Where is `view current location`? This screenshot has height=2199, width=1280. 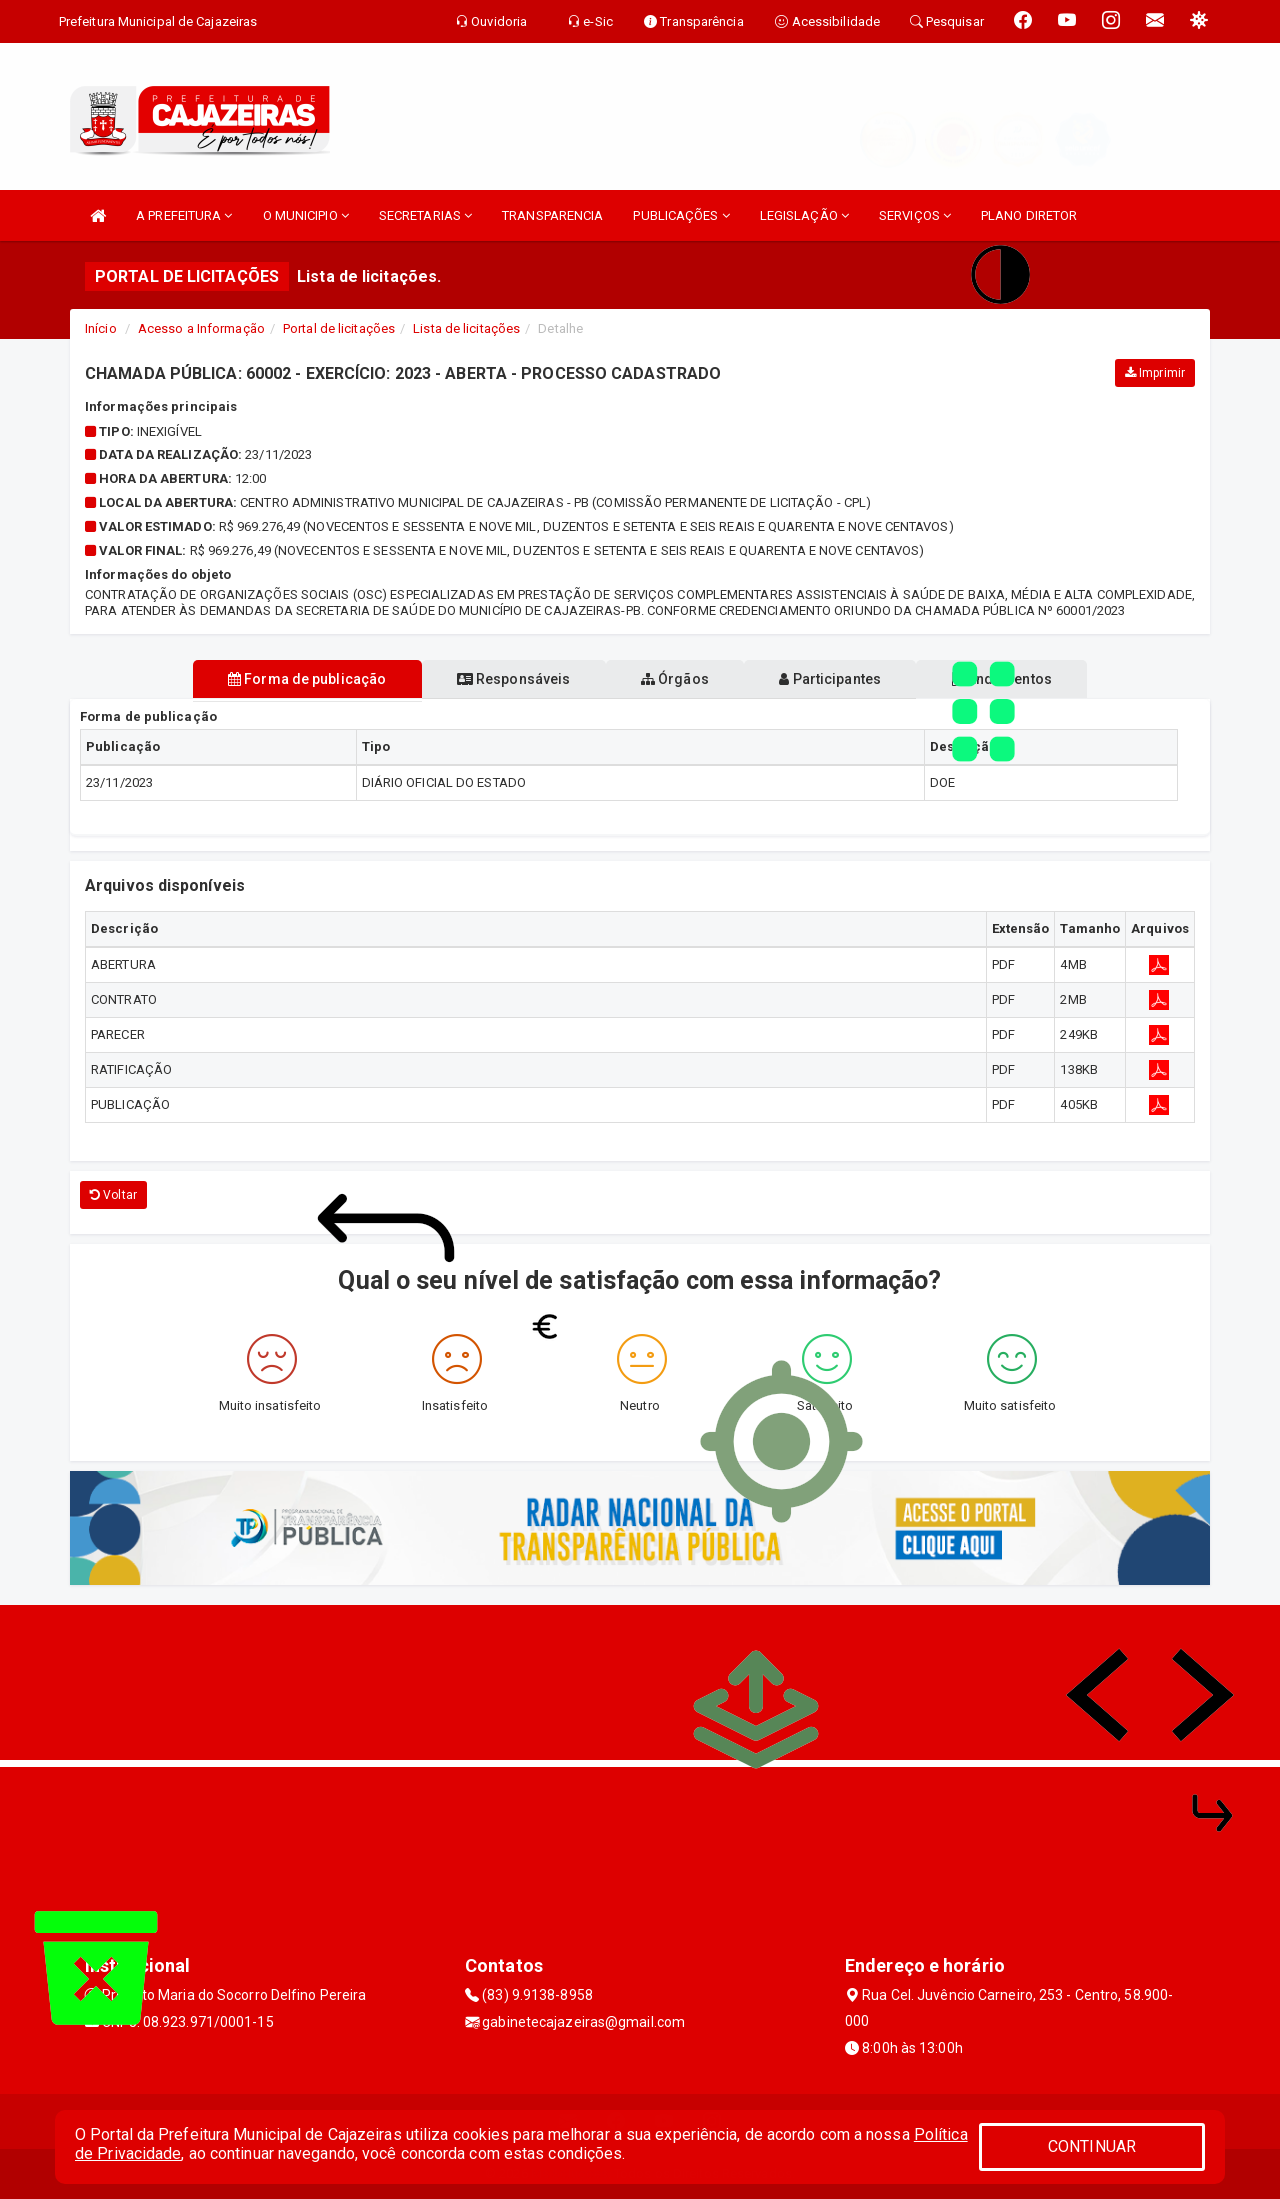
view current location is located at coordinates (781, 1441).